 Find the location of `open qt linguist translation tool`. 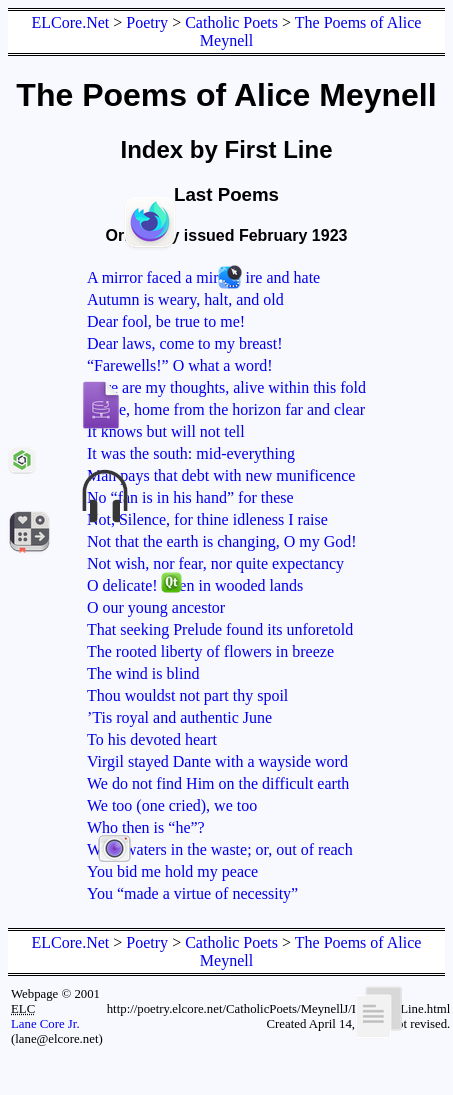

open qt linguist translation tool is located at coordinates (171, 582).